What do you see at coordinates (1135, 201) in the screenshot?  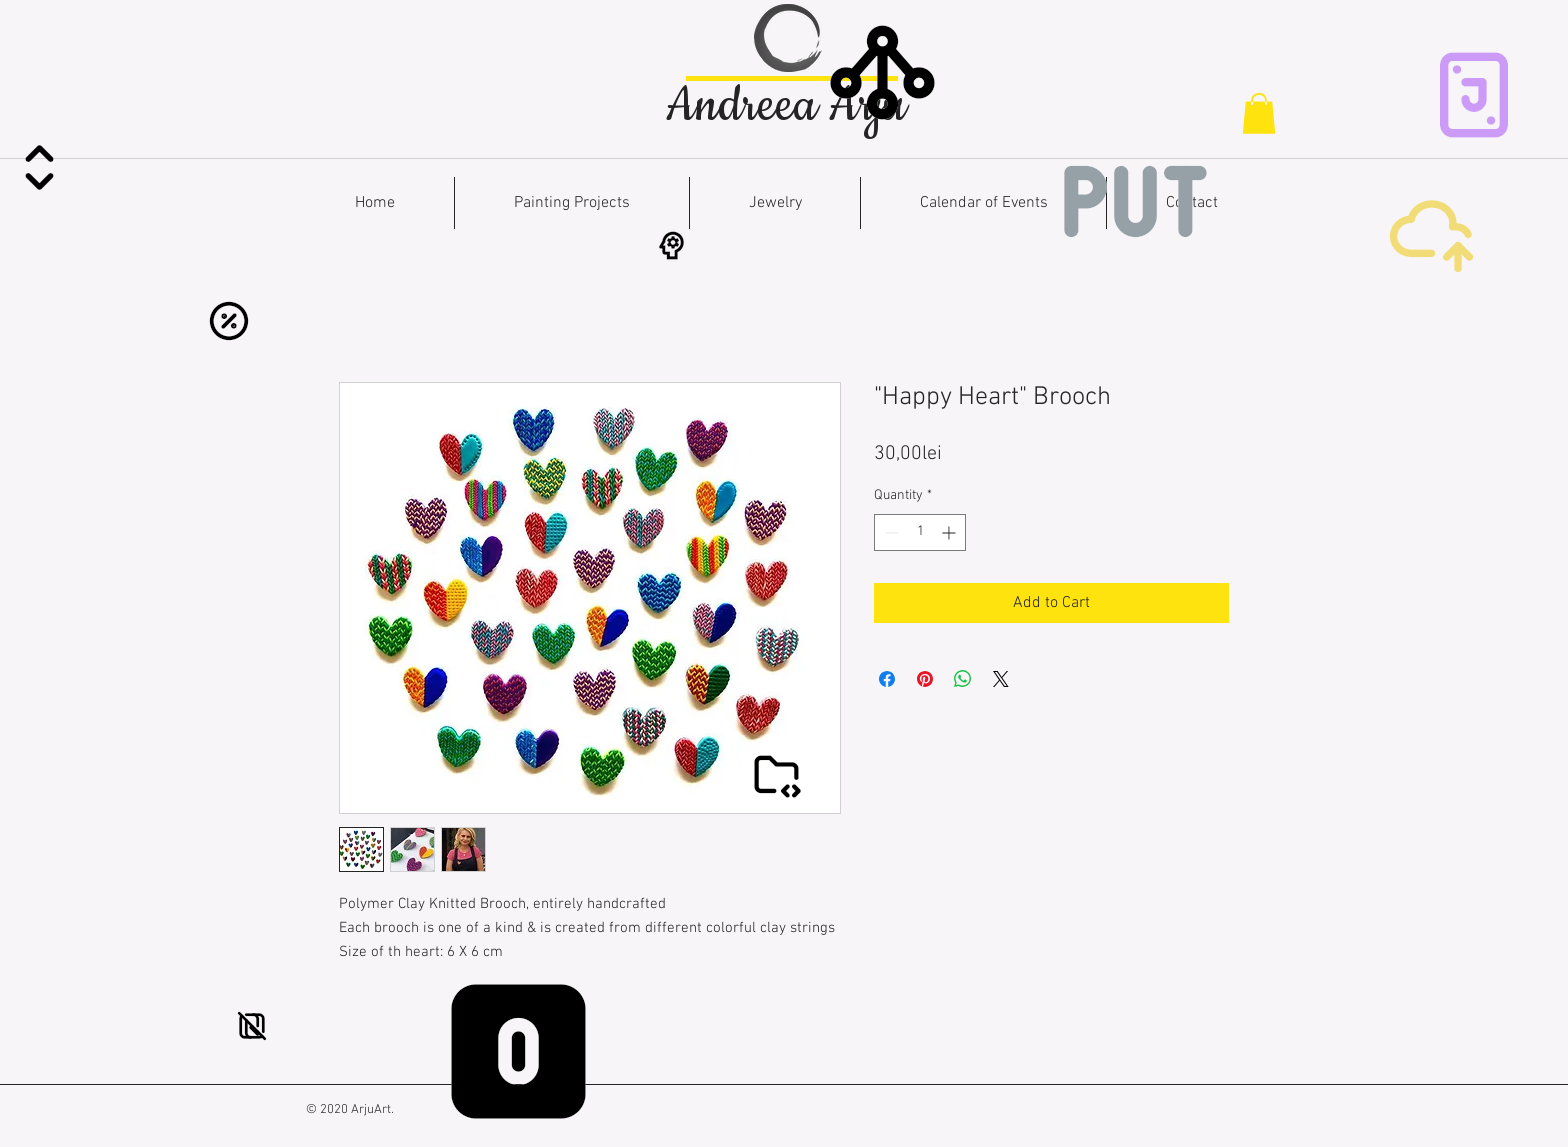 I see `indicates an HTTP PUT request method` at bounding box center [1135, 201].